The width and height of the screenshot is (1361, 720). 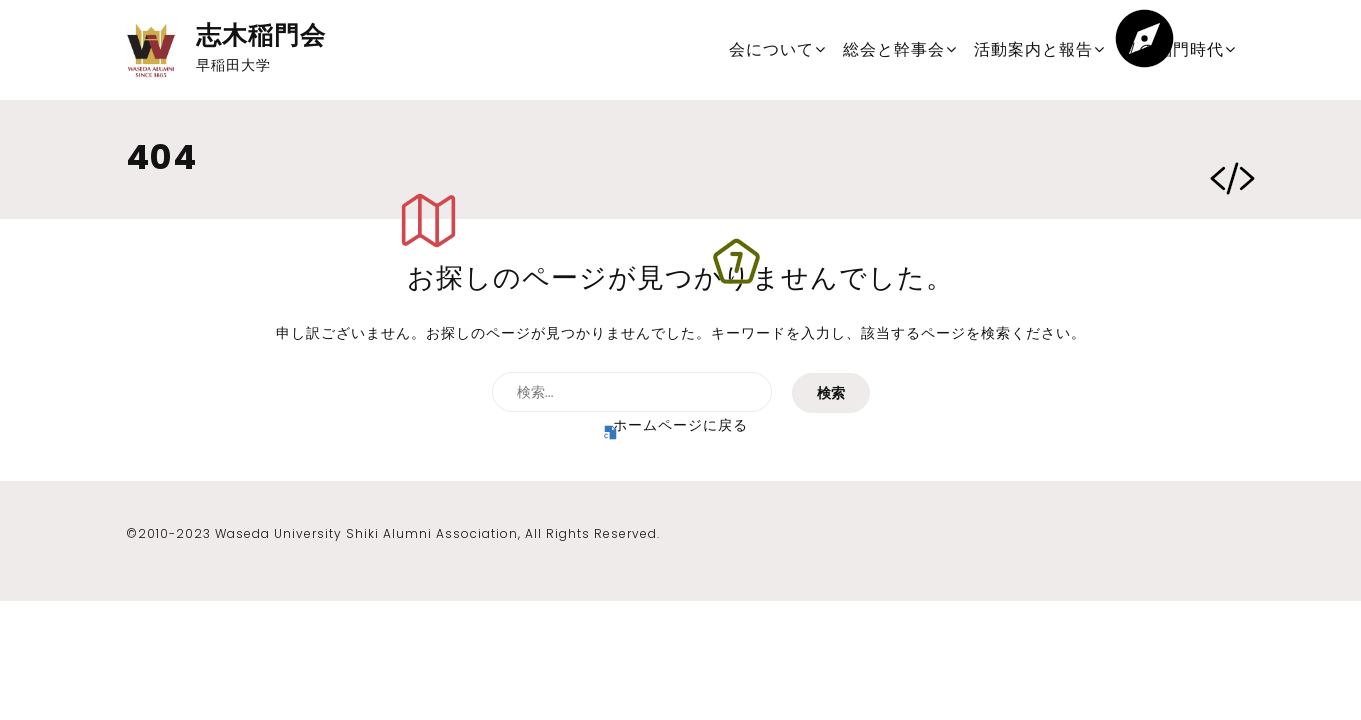 What do you see at coordinates (1232, 178) in the screenshot?
I see `view or edit source code` at bounding box center [1232, 178].